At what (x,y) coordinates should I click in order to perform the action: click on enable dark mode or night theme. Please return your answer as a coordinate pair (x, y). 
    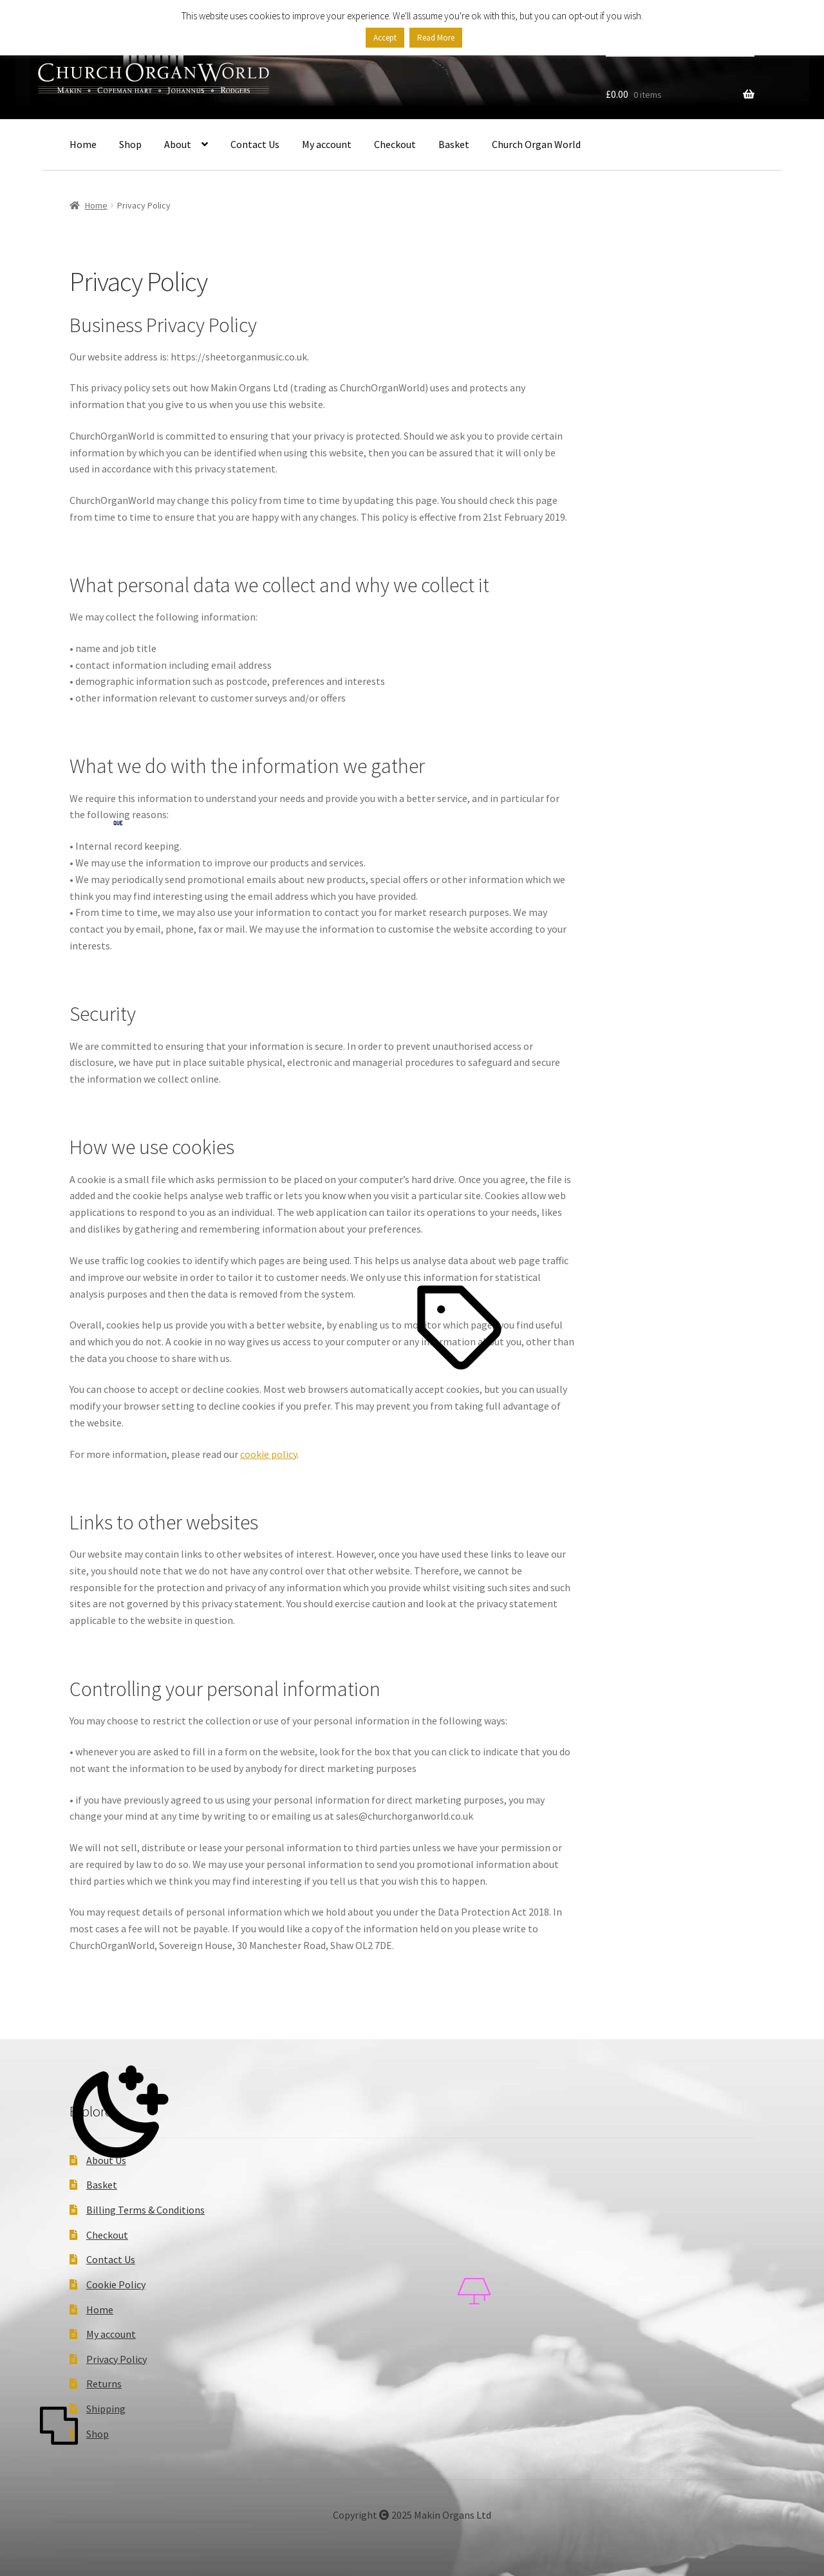
    Looking at the image, I should click on (117, 2113).